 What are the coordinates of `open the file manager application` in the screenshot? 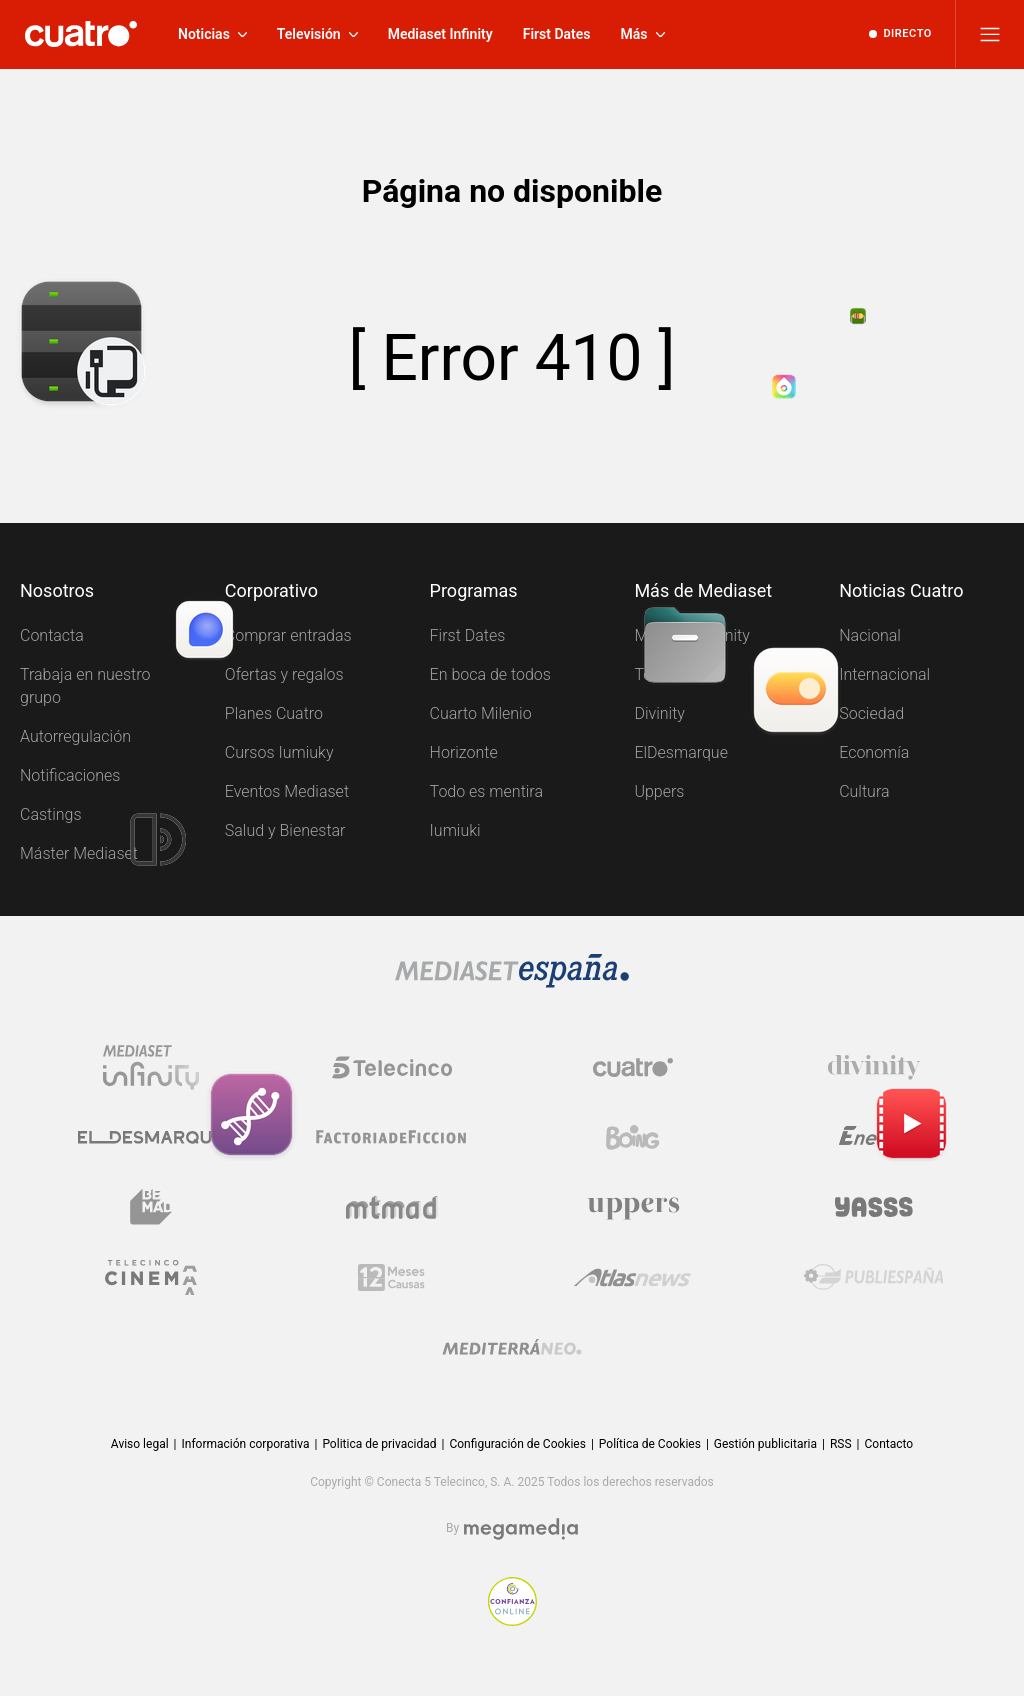 It's located at (685, 645).